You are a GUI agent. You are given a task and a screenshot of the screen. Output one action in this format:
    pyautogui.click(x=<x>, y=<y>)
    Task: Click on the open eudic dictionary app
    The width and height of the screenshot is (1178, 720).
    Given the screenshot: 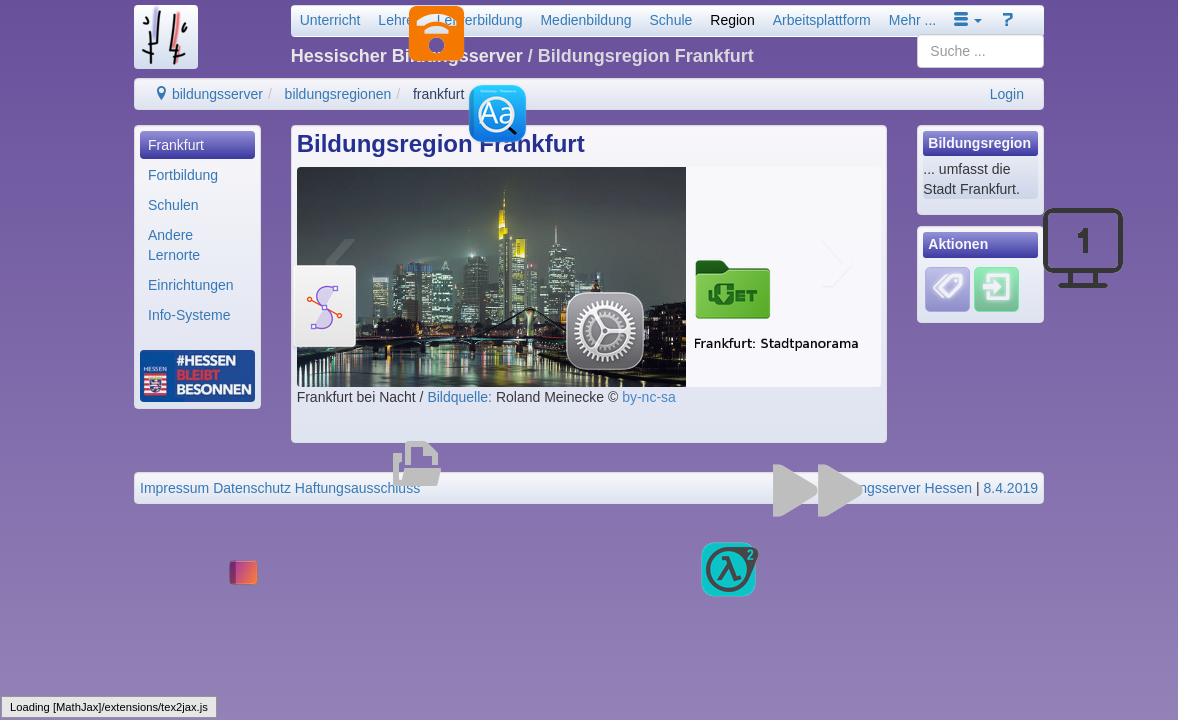 What is the action you would take?
    pyautogui.click(x=497, y=113)
    